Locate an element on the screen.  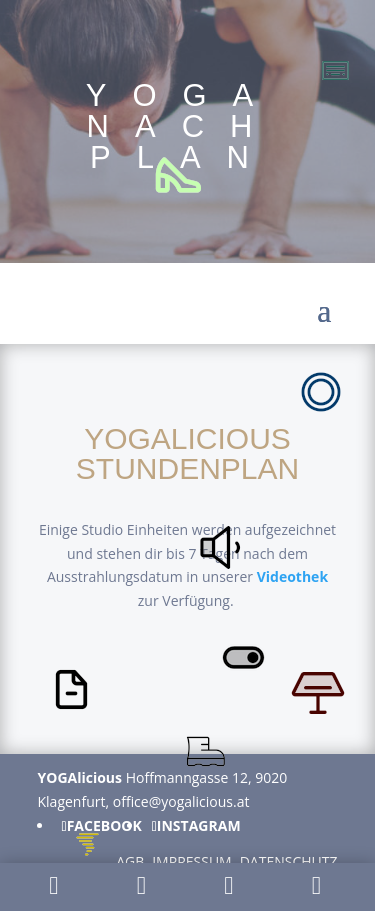
open on-screen keyboard is located at coordinates (335, 70).